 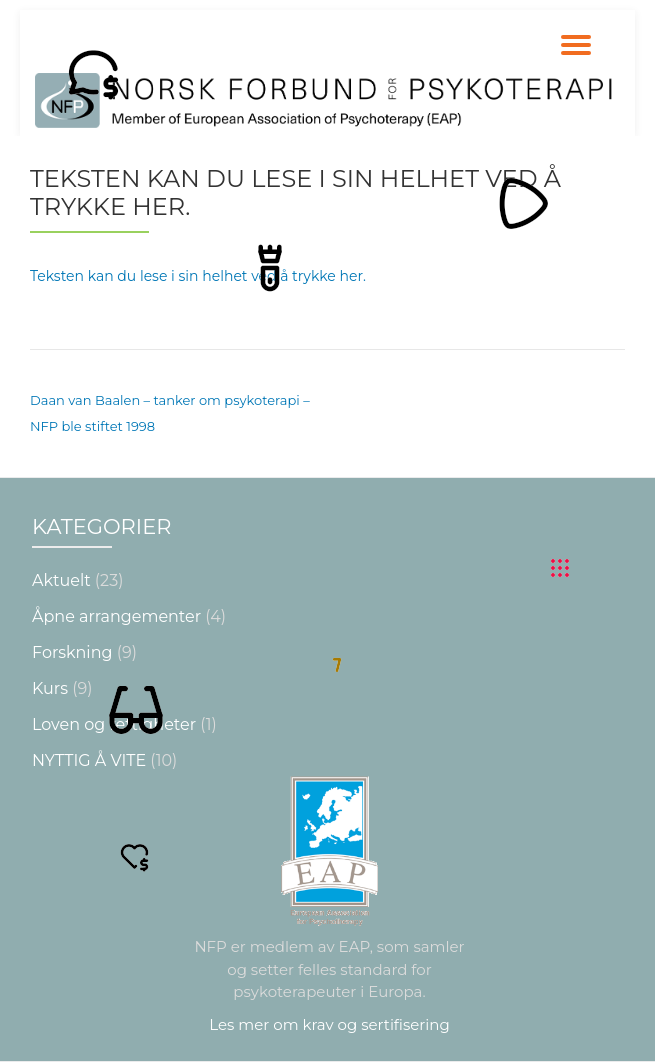 What do you see at coordinates (270, 268) in the screenshot?
I see `electric razor or shaver tool` at bounding box center [270, 268].